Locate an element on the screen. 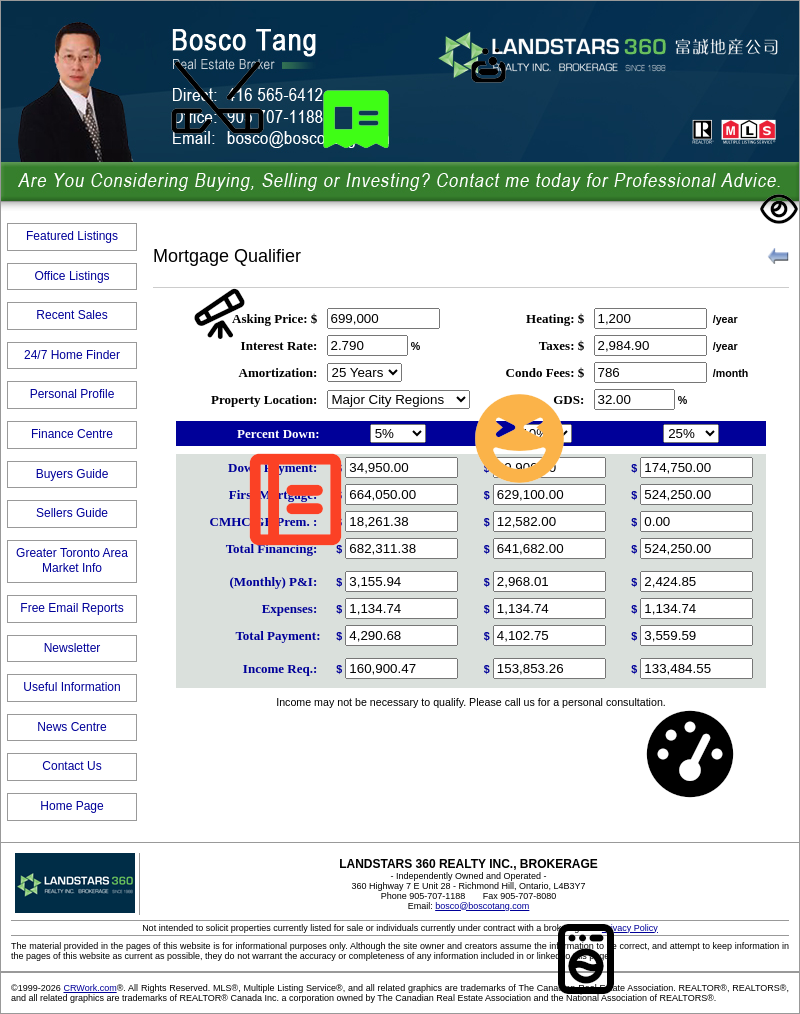 Image resolution: width=800 pixels, height=1014 pixels. react with a laughing emoji is located at coordinates (519, 438).